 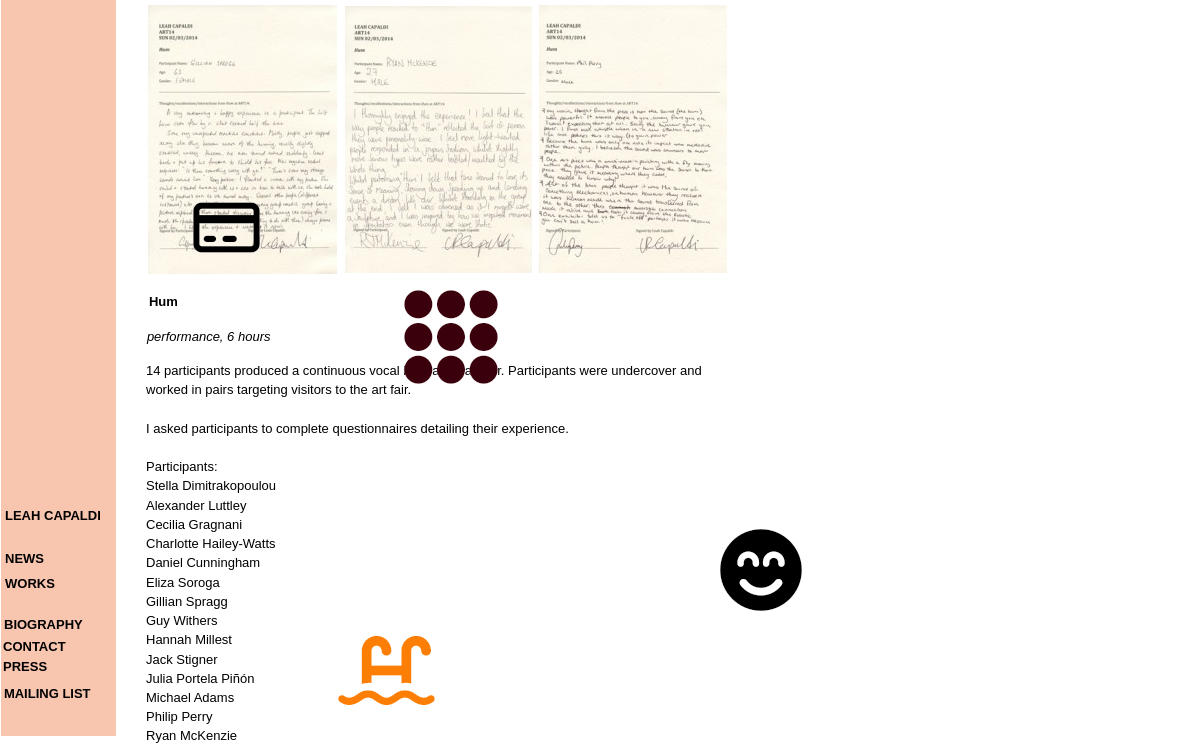 What do you see at coordinates (226, 227) in the screenshot?
I see `manage payment methods` at bounding box center [226, 227].